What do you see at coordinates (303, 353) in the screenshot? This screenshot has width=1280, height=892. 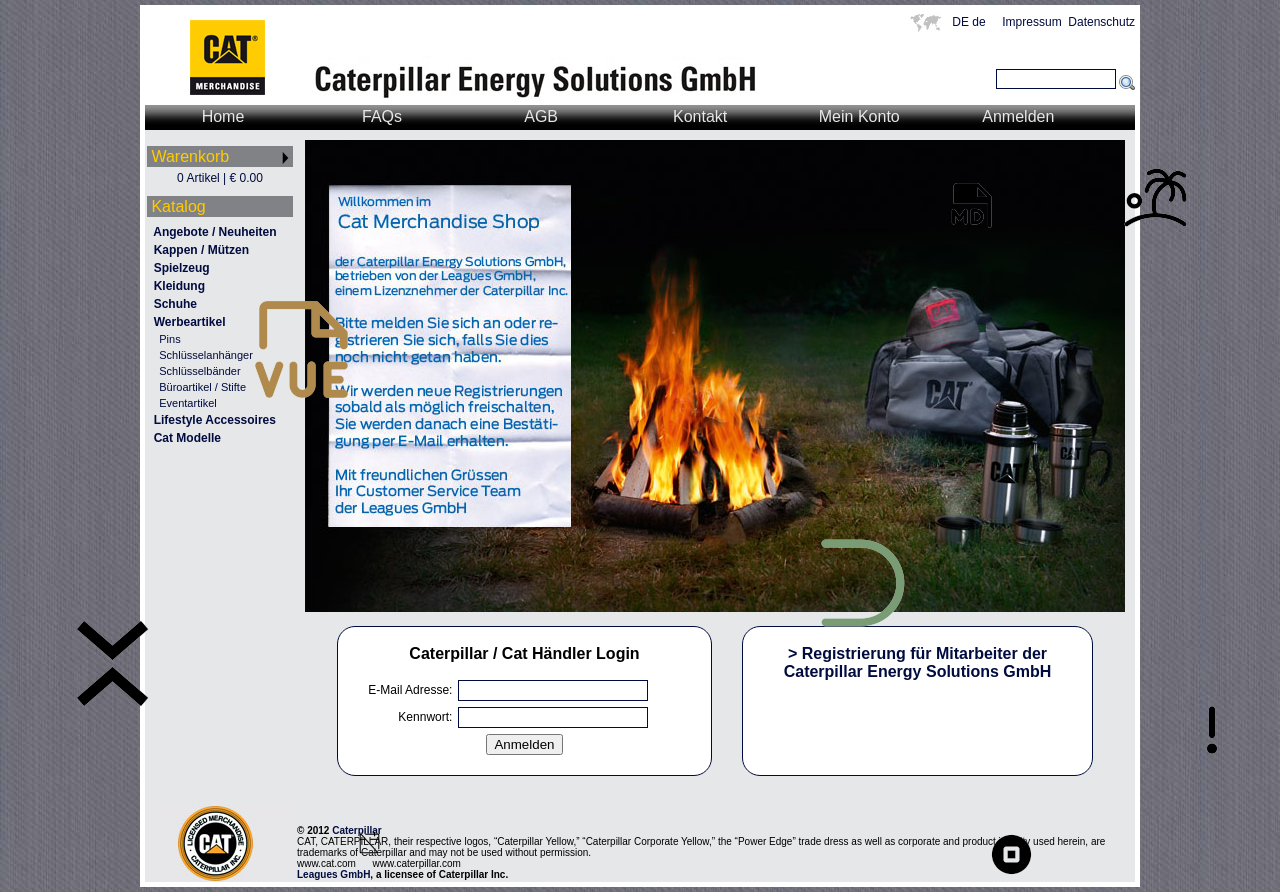 I see `vue.js component or project file` at bounding box center [303, 353].